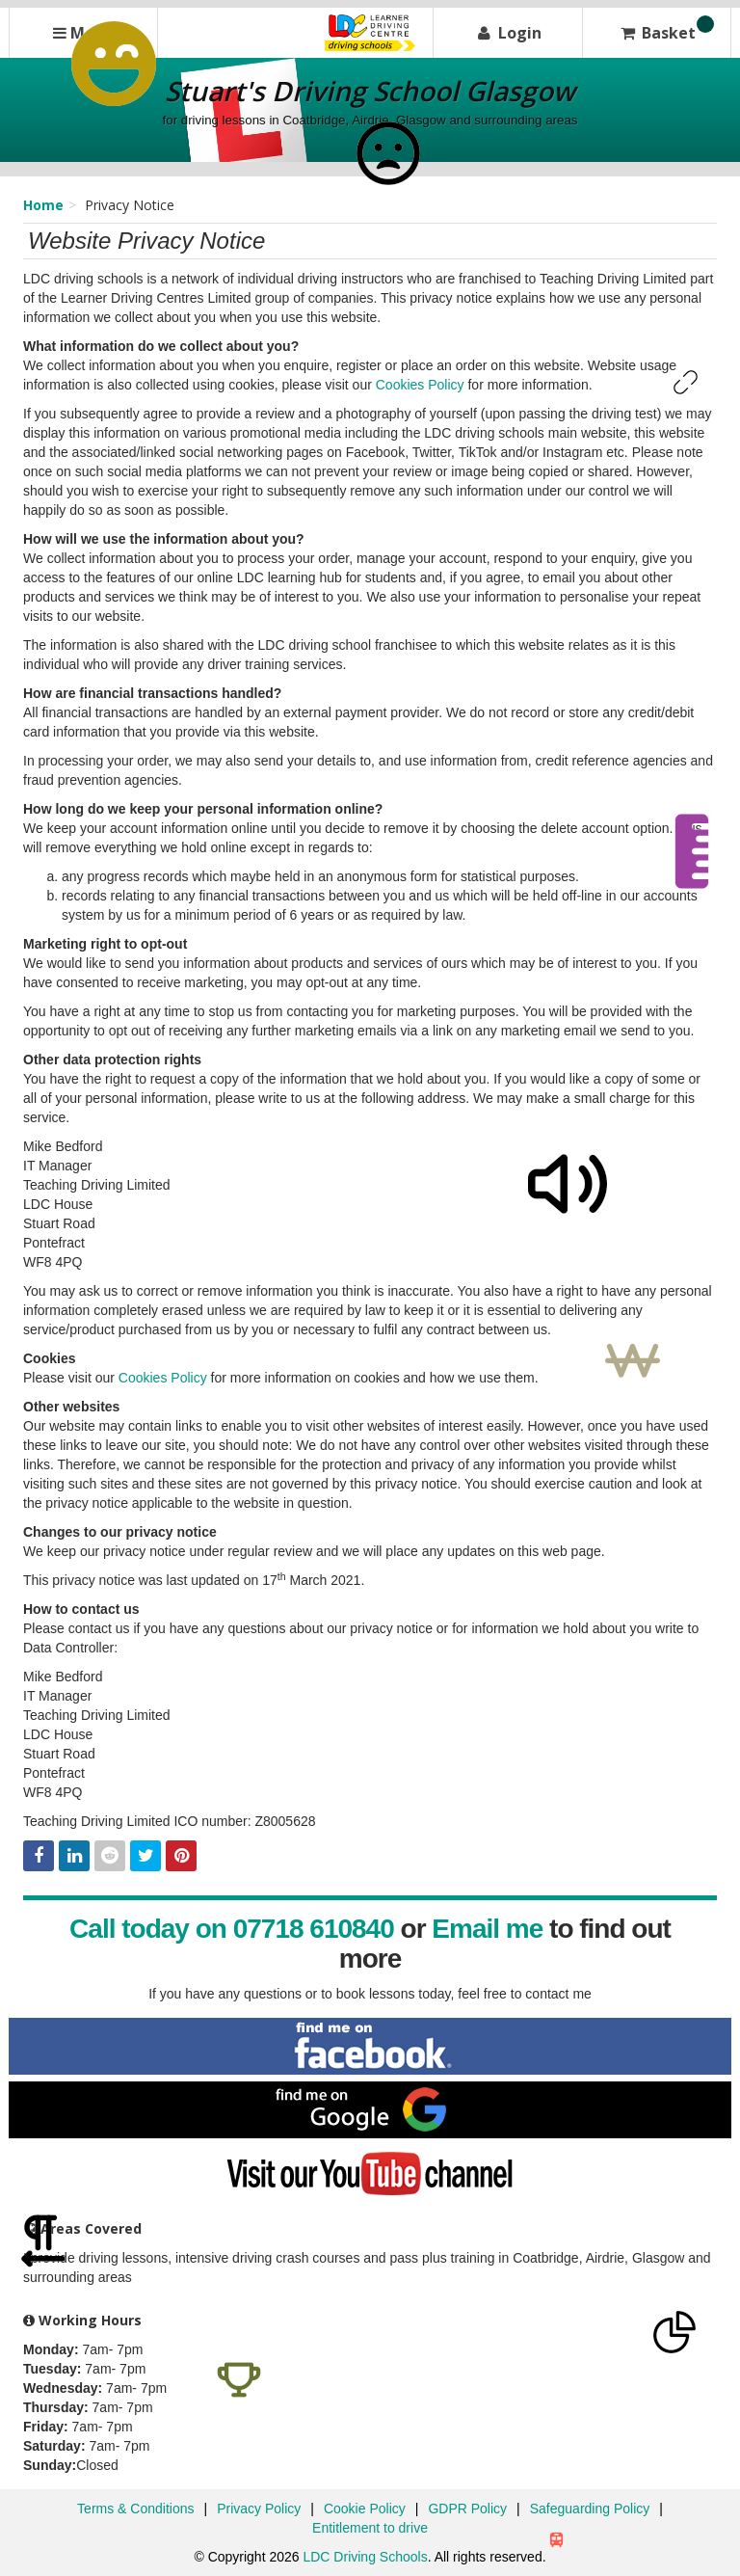 This screenshot has height=2576, width=740. What do you see at coordinates (674, 2332) in the screenshot?
I see `view analytics or statistics breakdown` at bounding box center [674, 2332].